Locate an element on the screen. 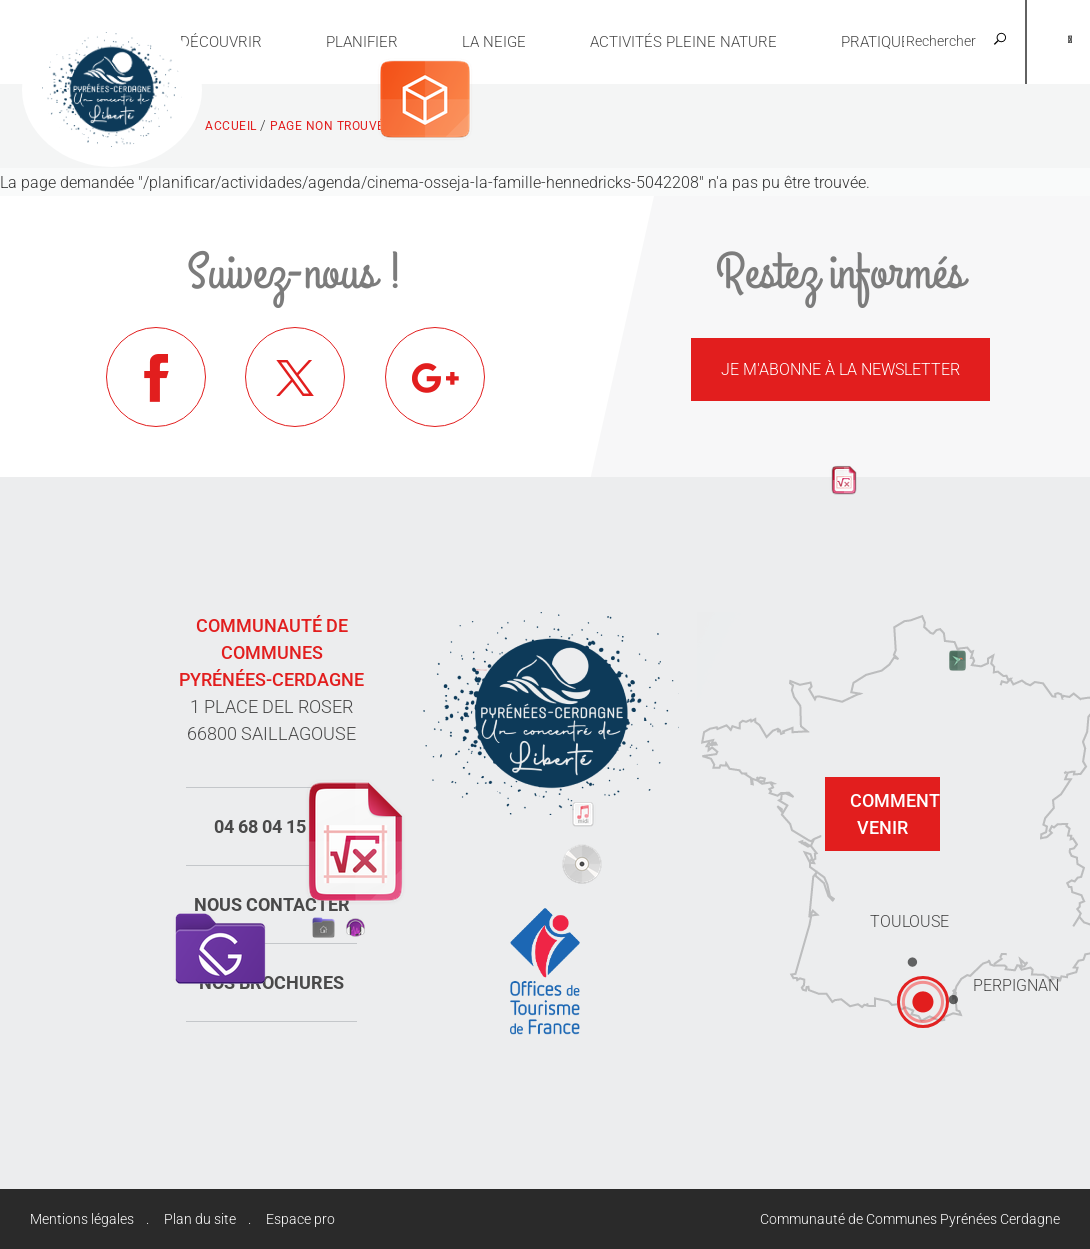  audio headset device connected is located at coordinates (355, 927).